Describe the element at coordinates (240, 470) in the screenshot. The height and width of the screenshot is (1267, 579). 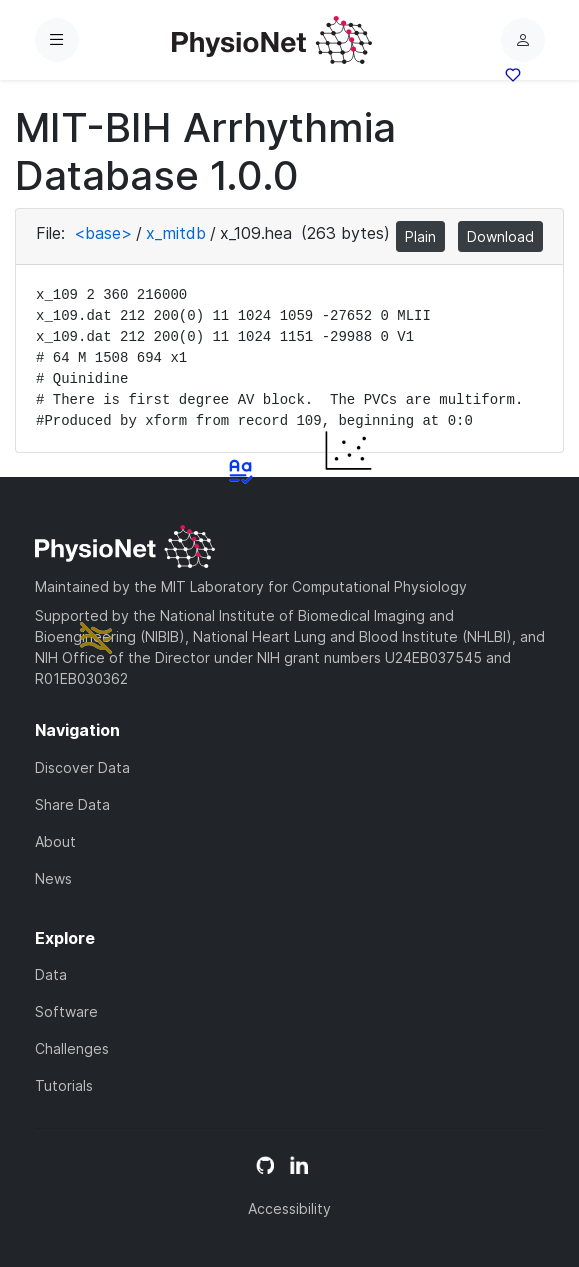
I see `check spelling and grammar` at that location.